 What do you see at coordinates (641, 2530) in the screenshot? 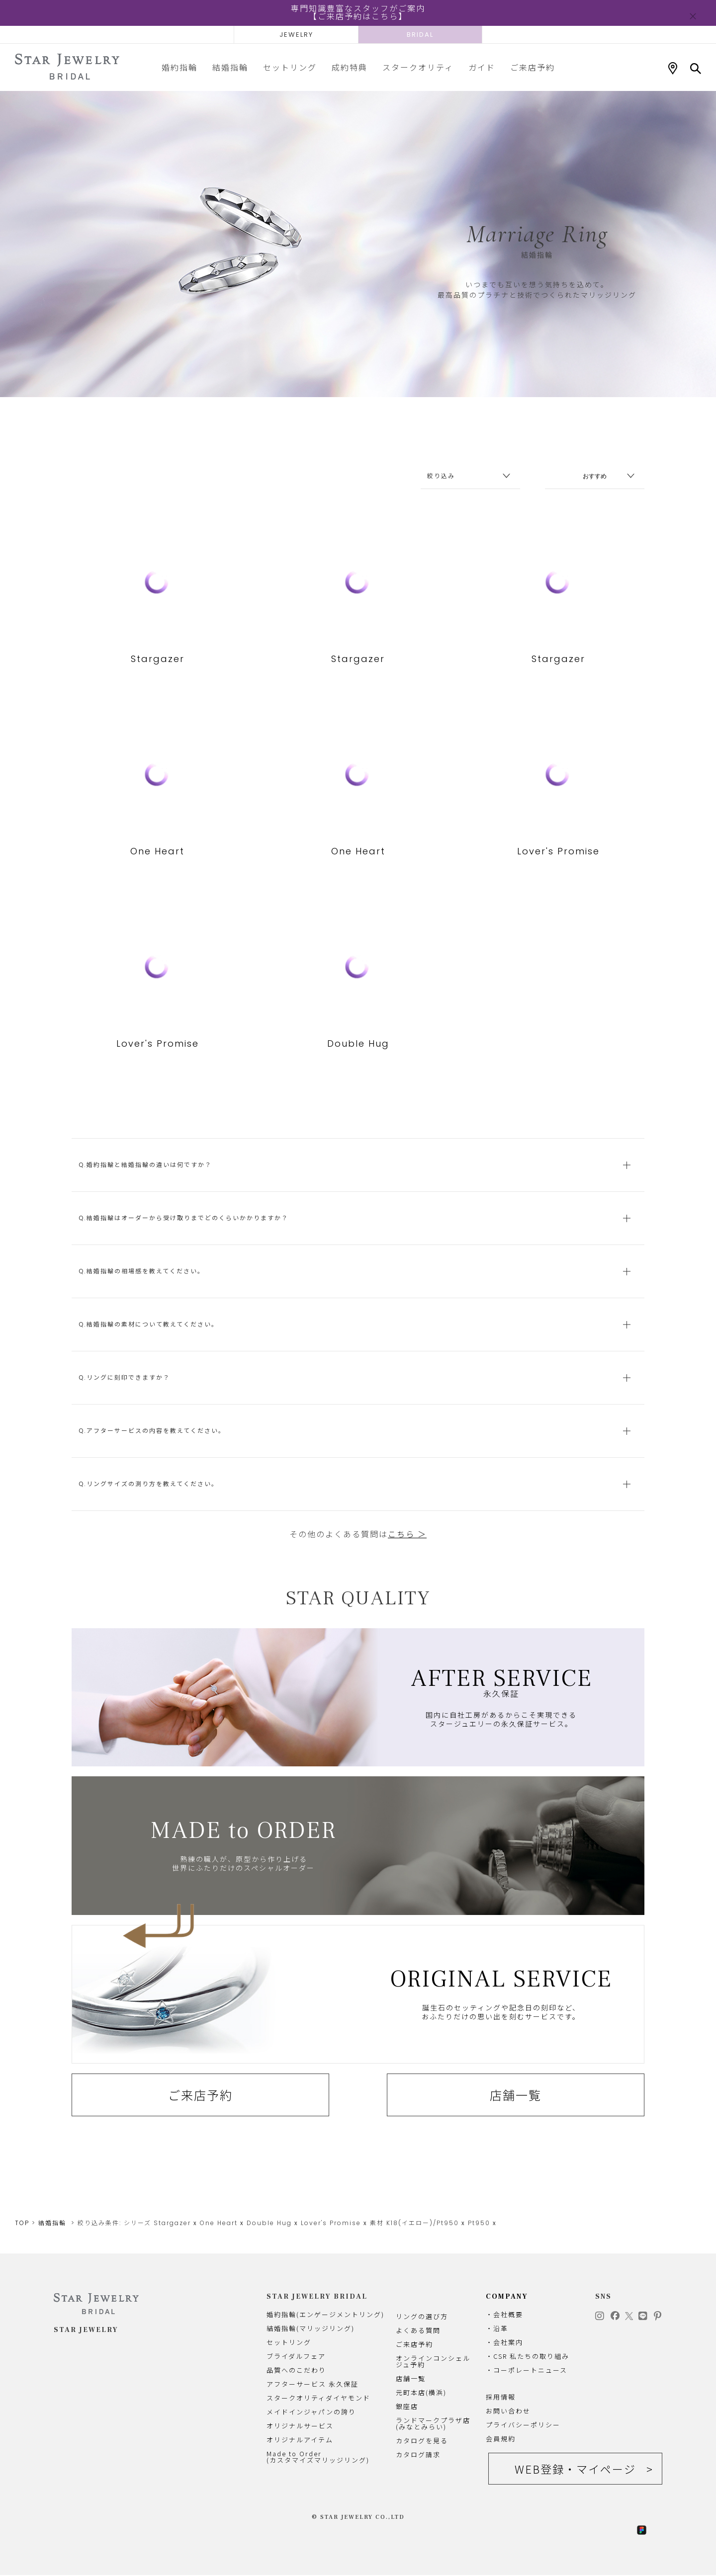
I see `open figma design application` at bounding box center [641, 2530].